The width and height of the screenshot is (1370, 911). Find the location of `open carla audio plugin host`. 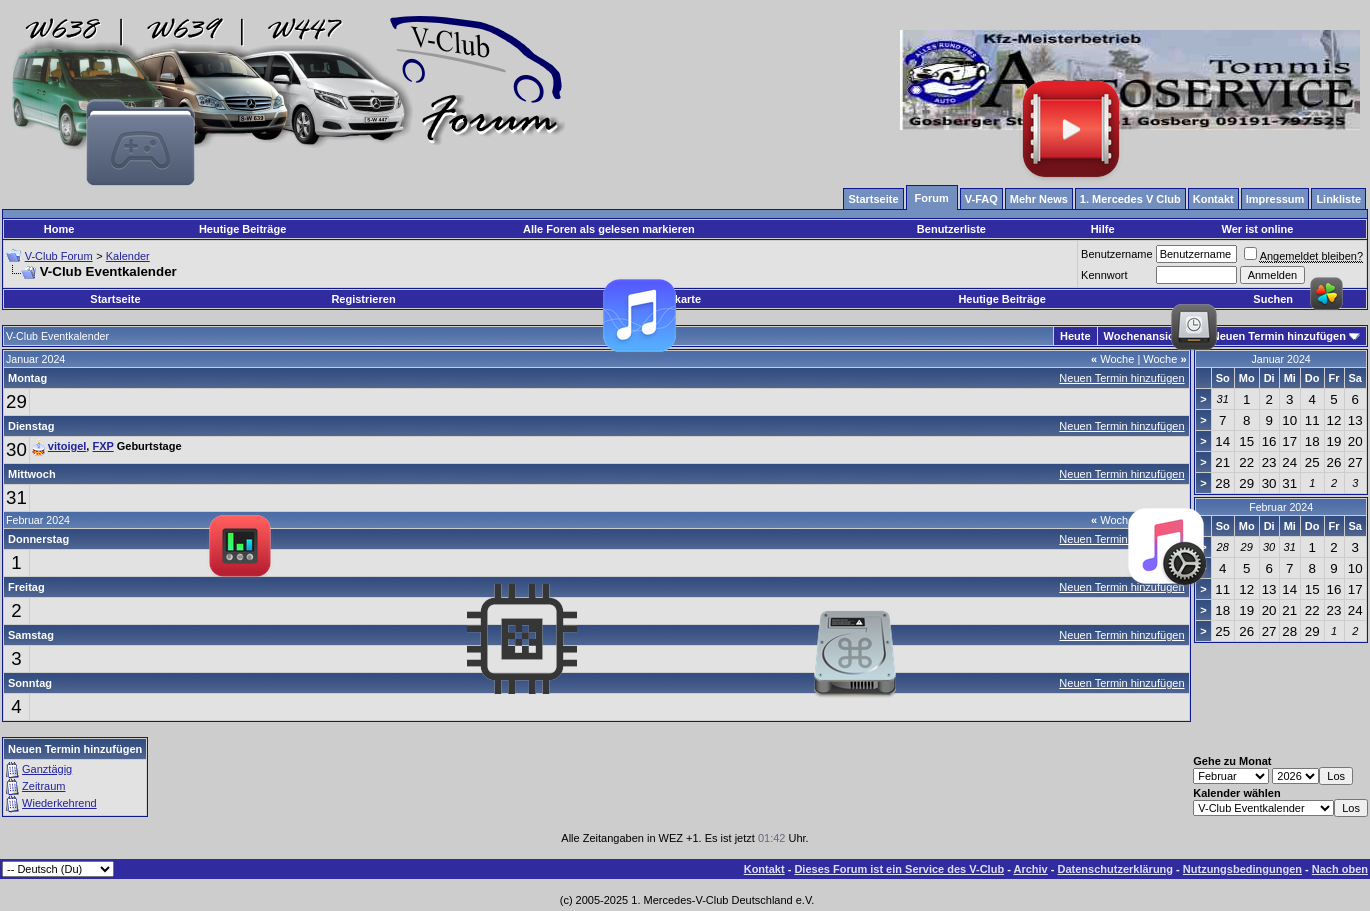

open carla audio plugin host is located at coordinates (240, 546).